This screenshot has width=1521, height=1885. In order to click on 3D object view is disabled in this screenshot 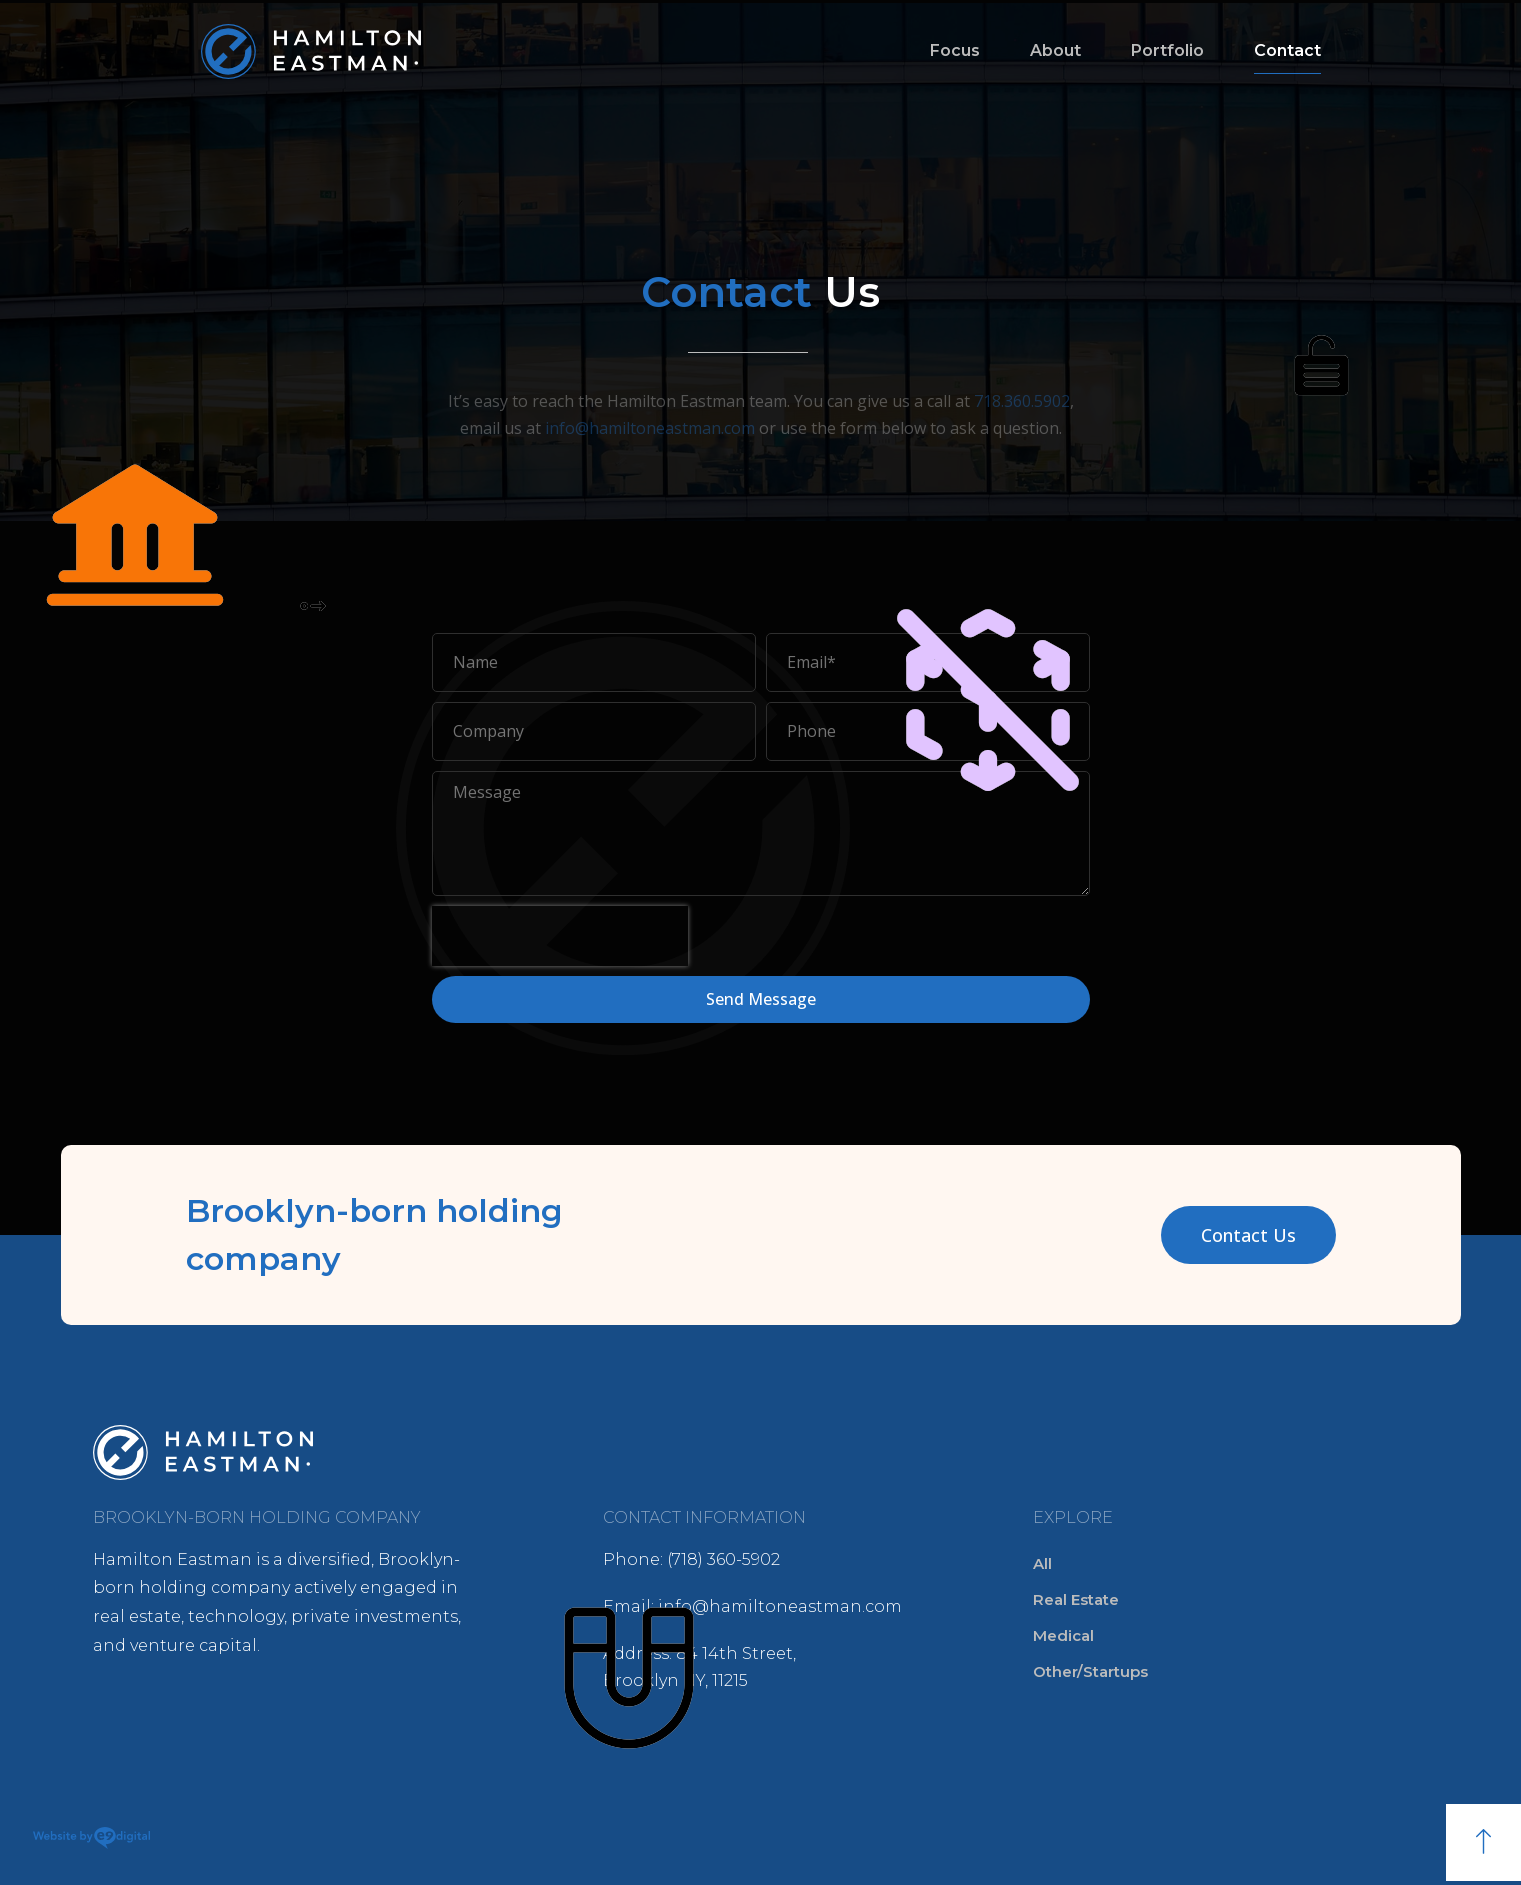, I will do `click(988, 700)`.